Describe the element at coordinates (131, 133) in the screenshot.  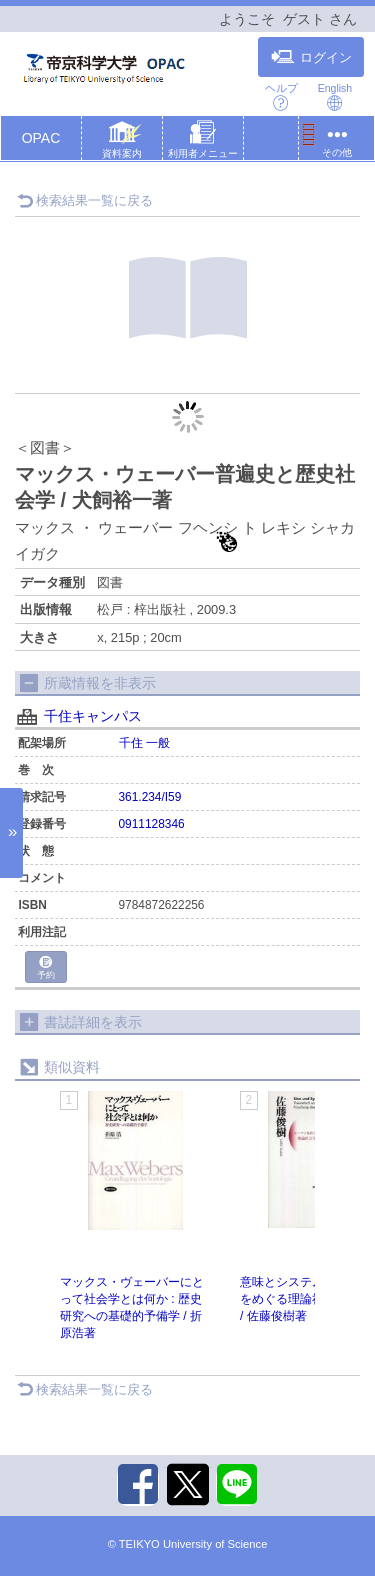
I see `select a magic or water-based weapon` at that location.